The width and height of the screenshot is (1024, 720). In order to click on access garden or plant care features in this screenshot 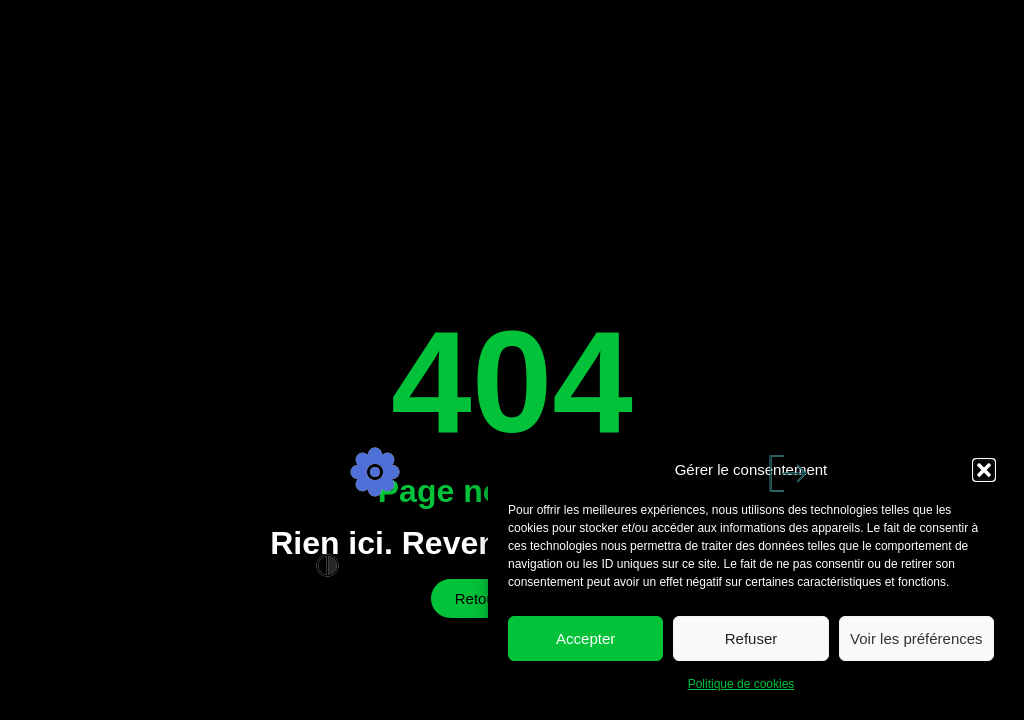, I will do `click(375, 472)`.